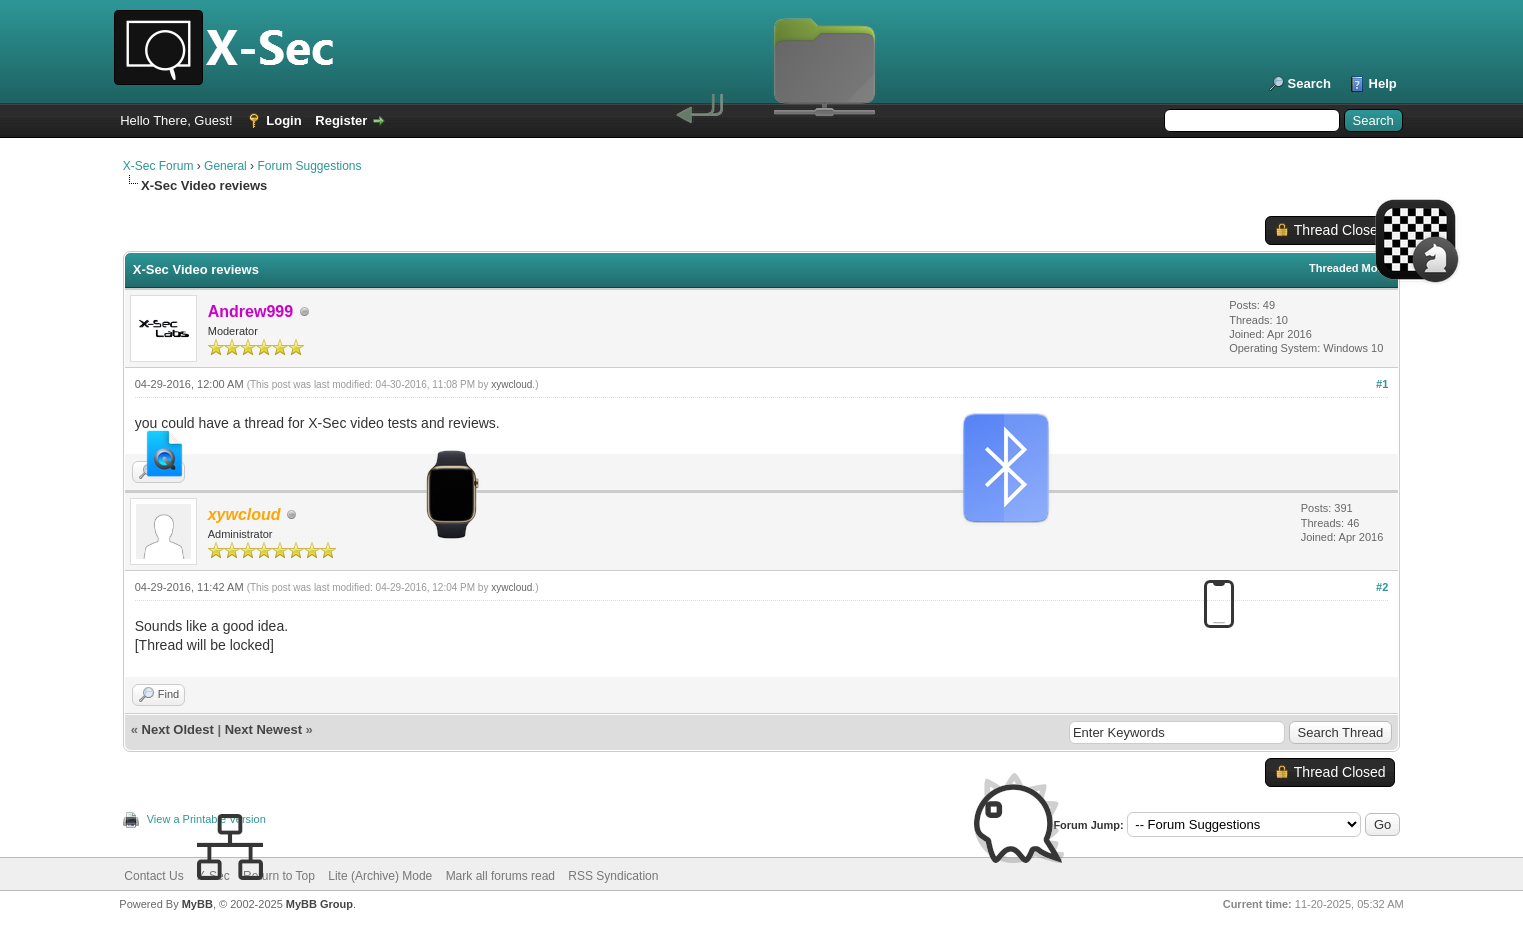 The image size is (1523, 926). What do you see at coordinates (1019, 818) in the screenshot?
I see `open dino messaging app` at bounding box center [1019, 818].